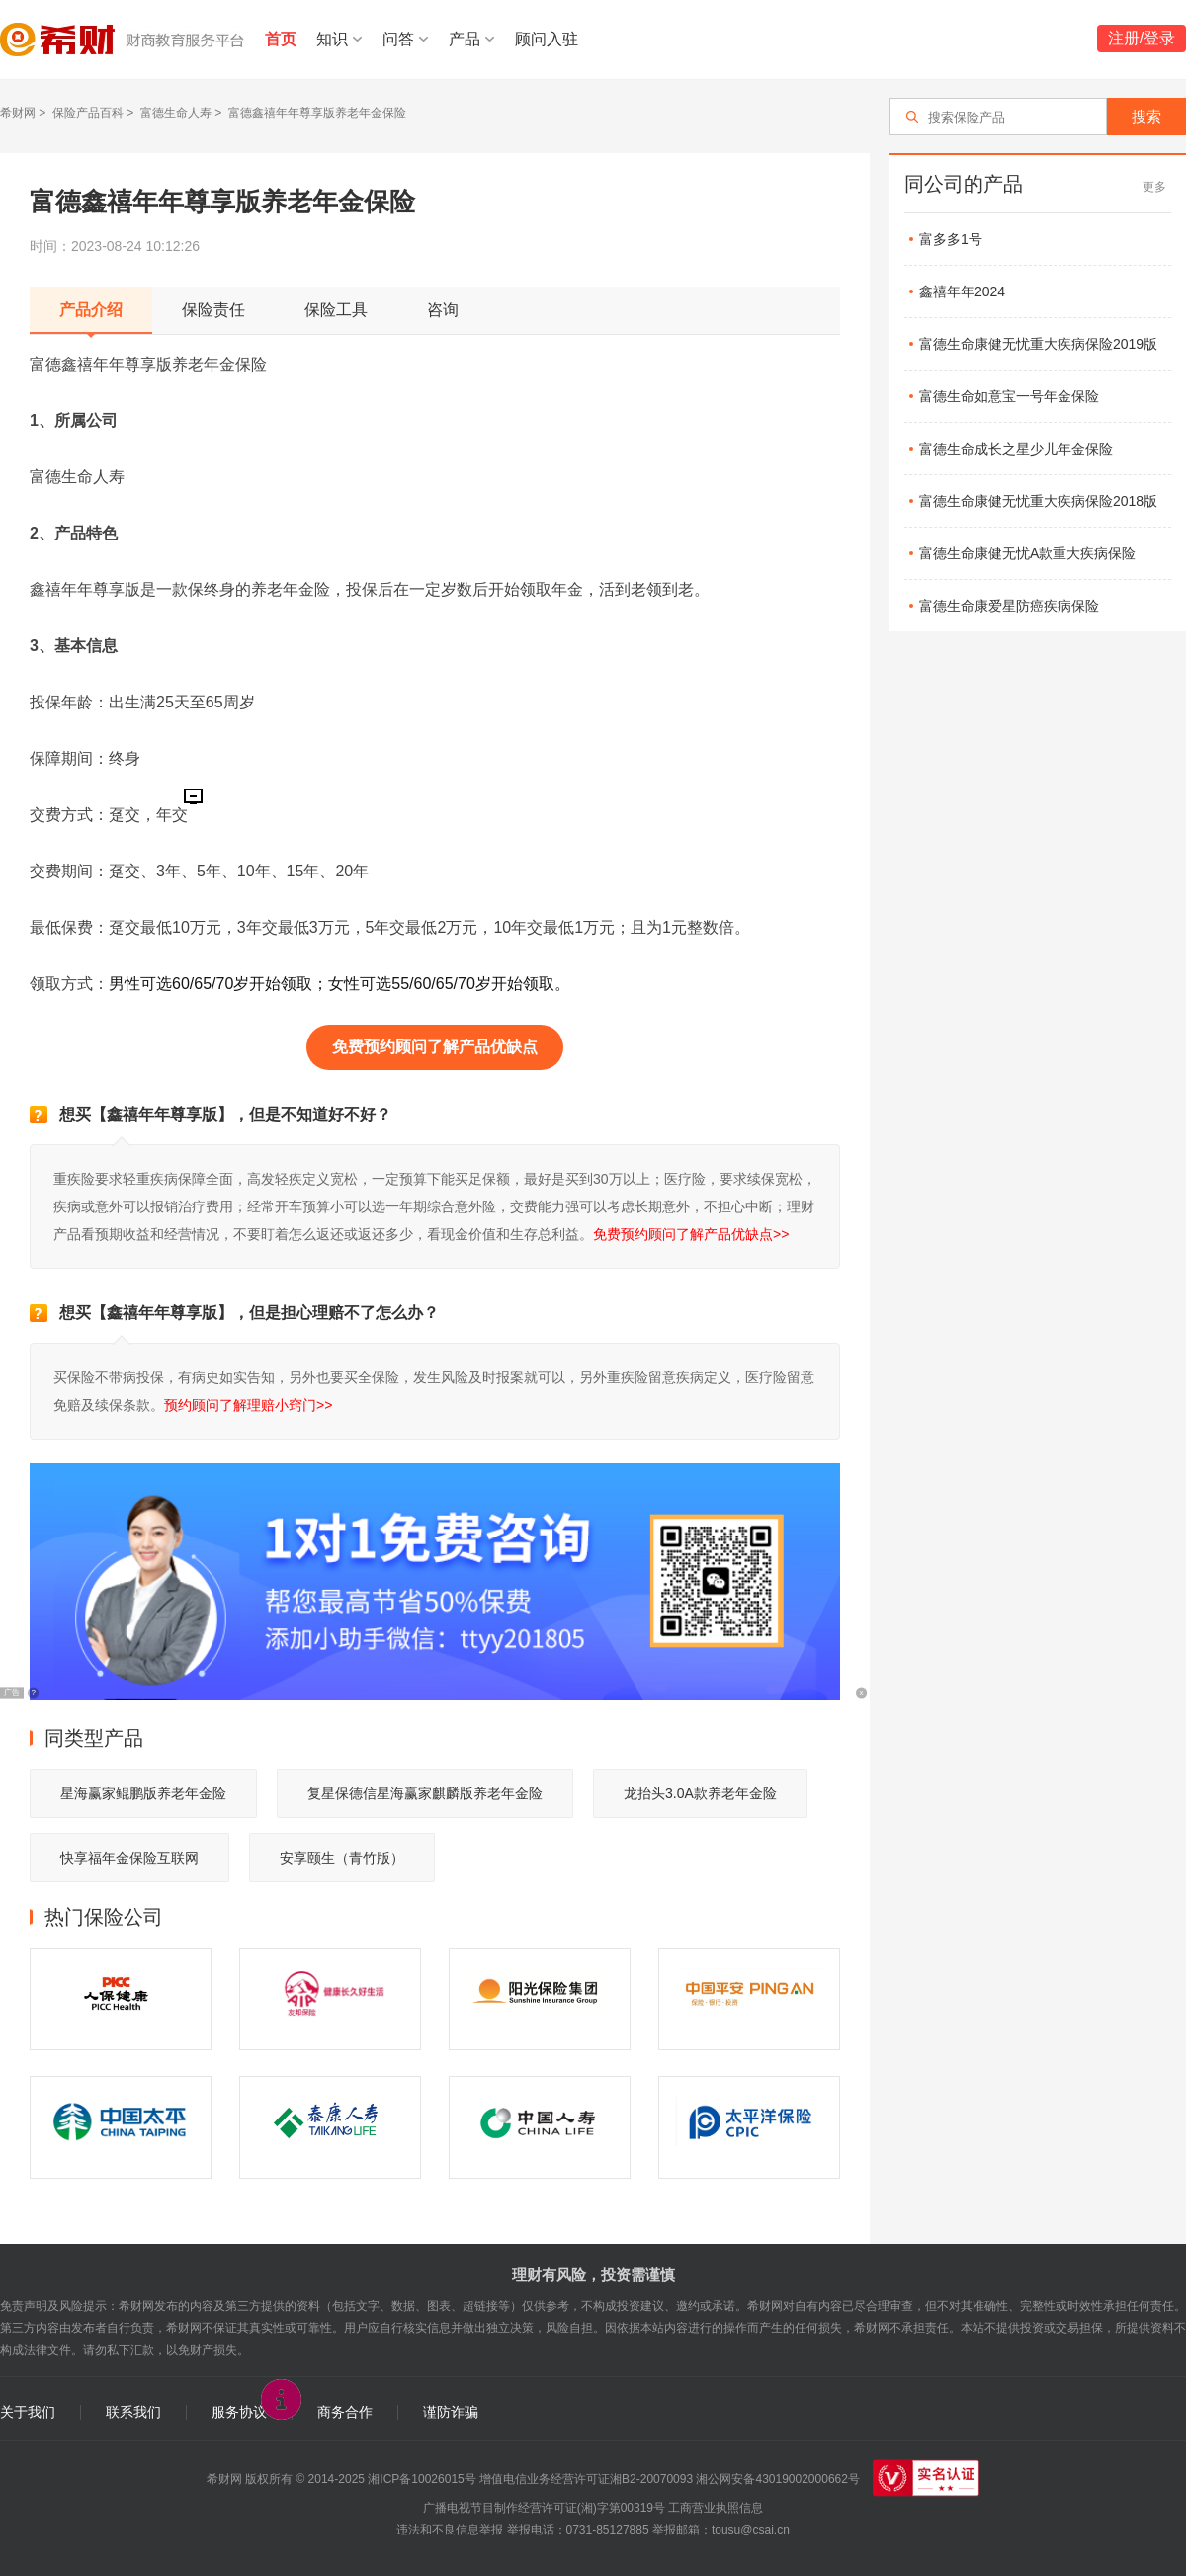  What do you see at coordinates (281, 2399) in the screenshot?
I see `view more information or details` at bounding box center [281, 2399].